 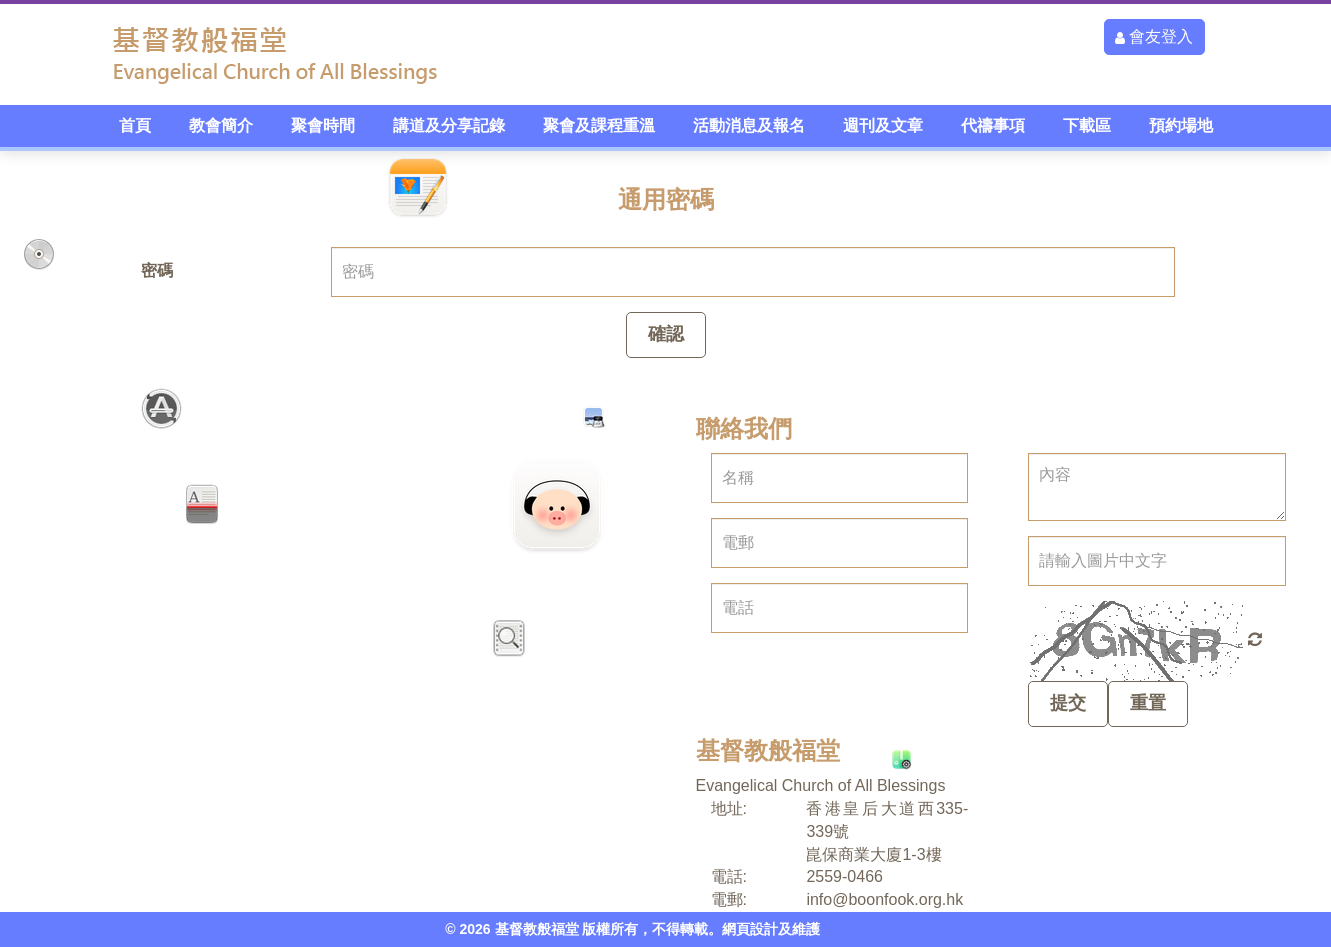 What do you see at coordinates (161, 408) in the screenshot?
I see `open the software update manager` at bounding box center [161, 408].